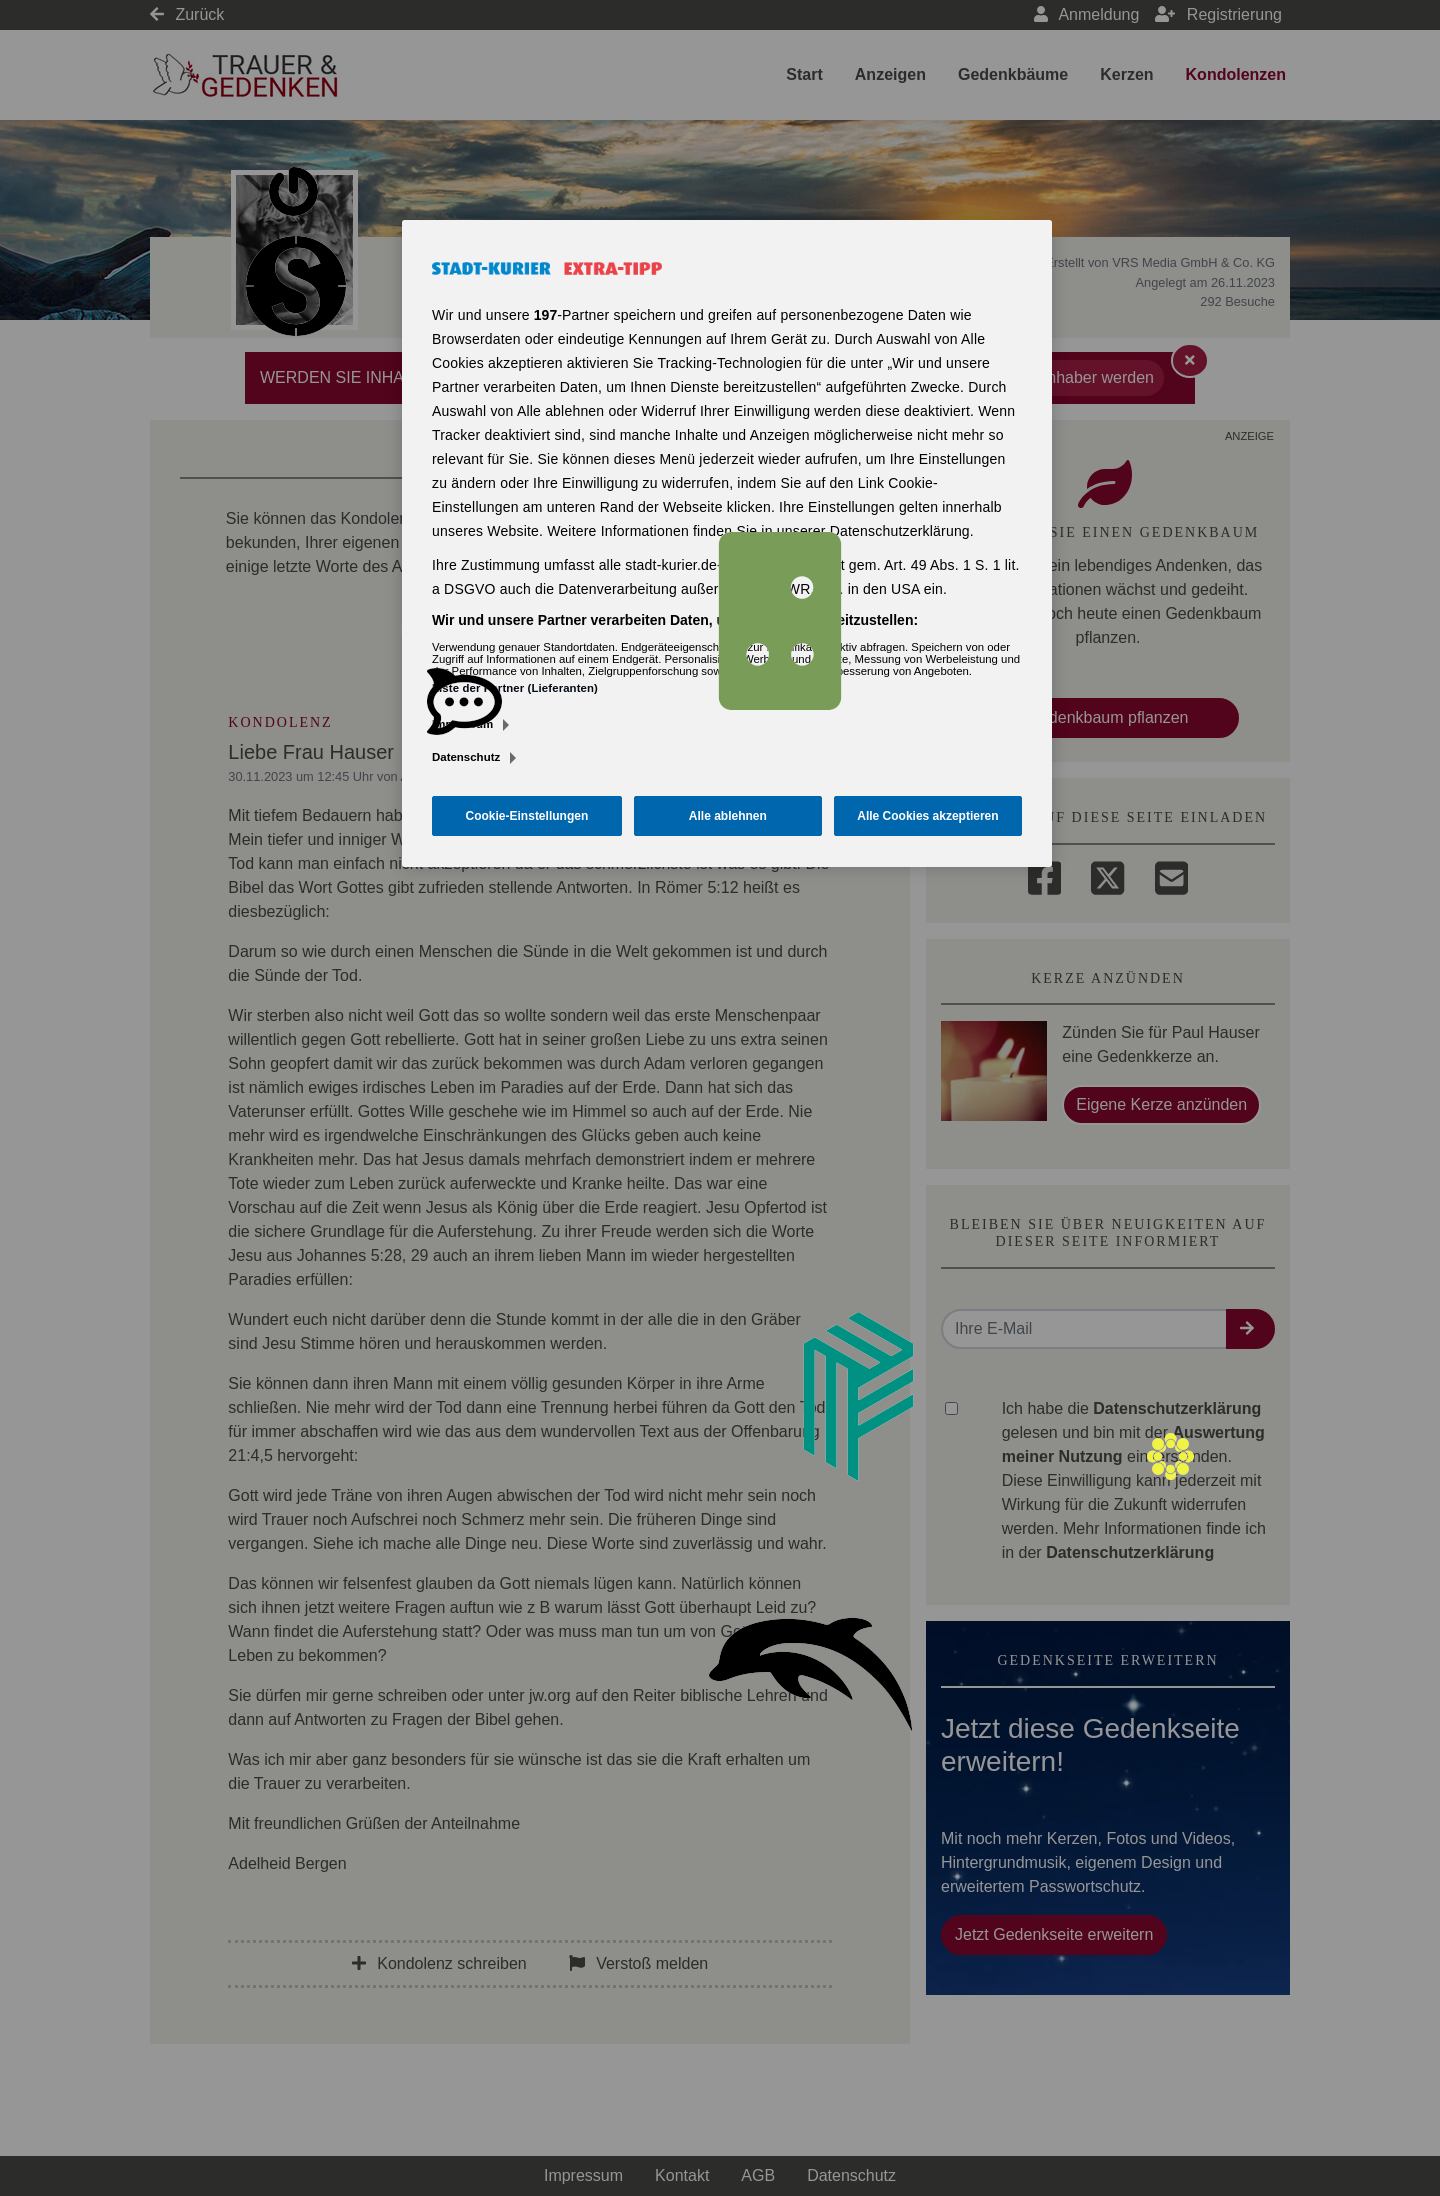 This screenshot has height=2196, width=1440. I want to click on open source framework (OSF) logo, so click(1170, 1456).